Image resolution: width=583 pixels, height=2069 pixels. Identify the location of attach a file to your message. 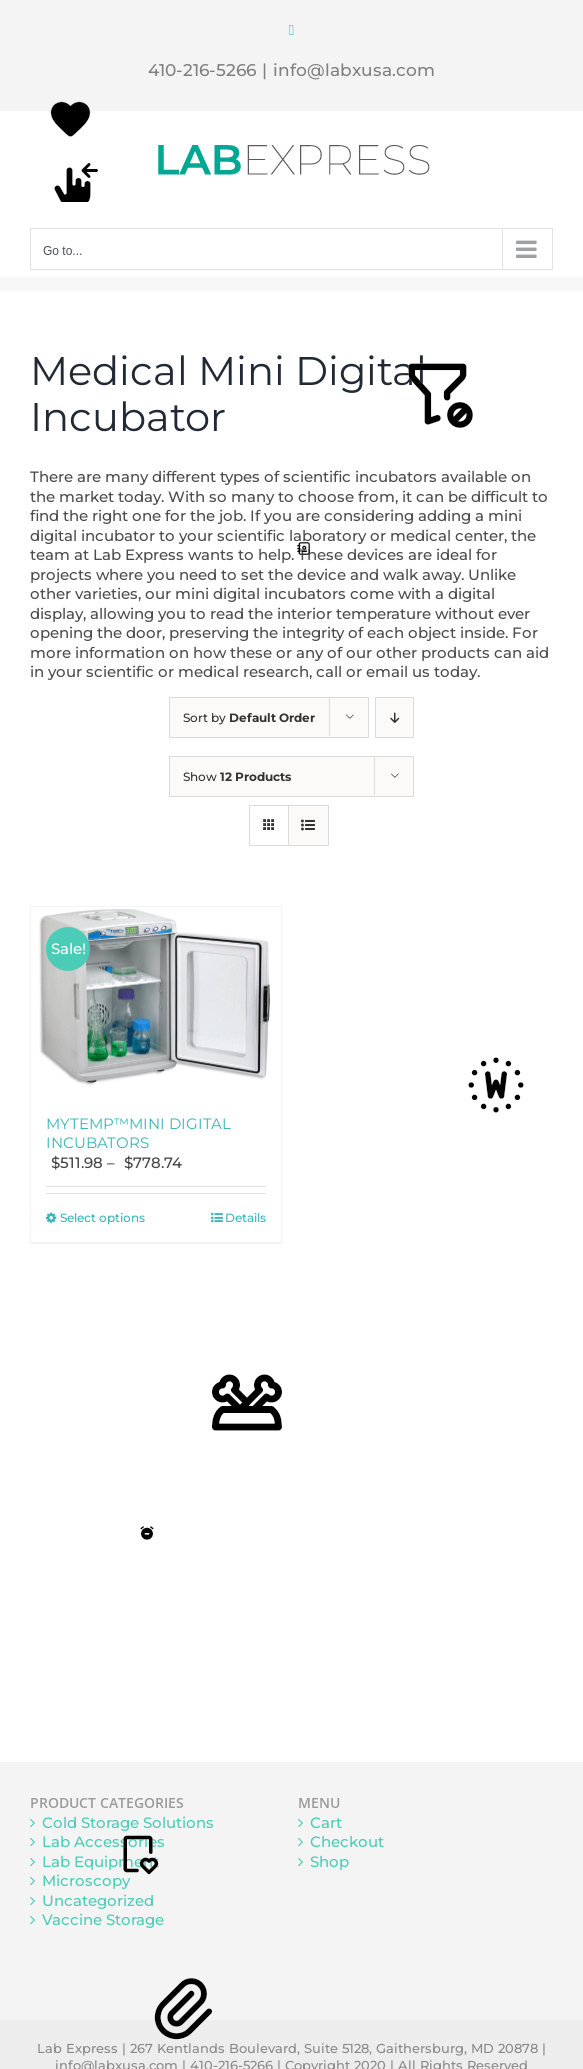
(182, 2008).